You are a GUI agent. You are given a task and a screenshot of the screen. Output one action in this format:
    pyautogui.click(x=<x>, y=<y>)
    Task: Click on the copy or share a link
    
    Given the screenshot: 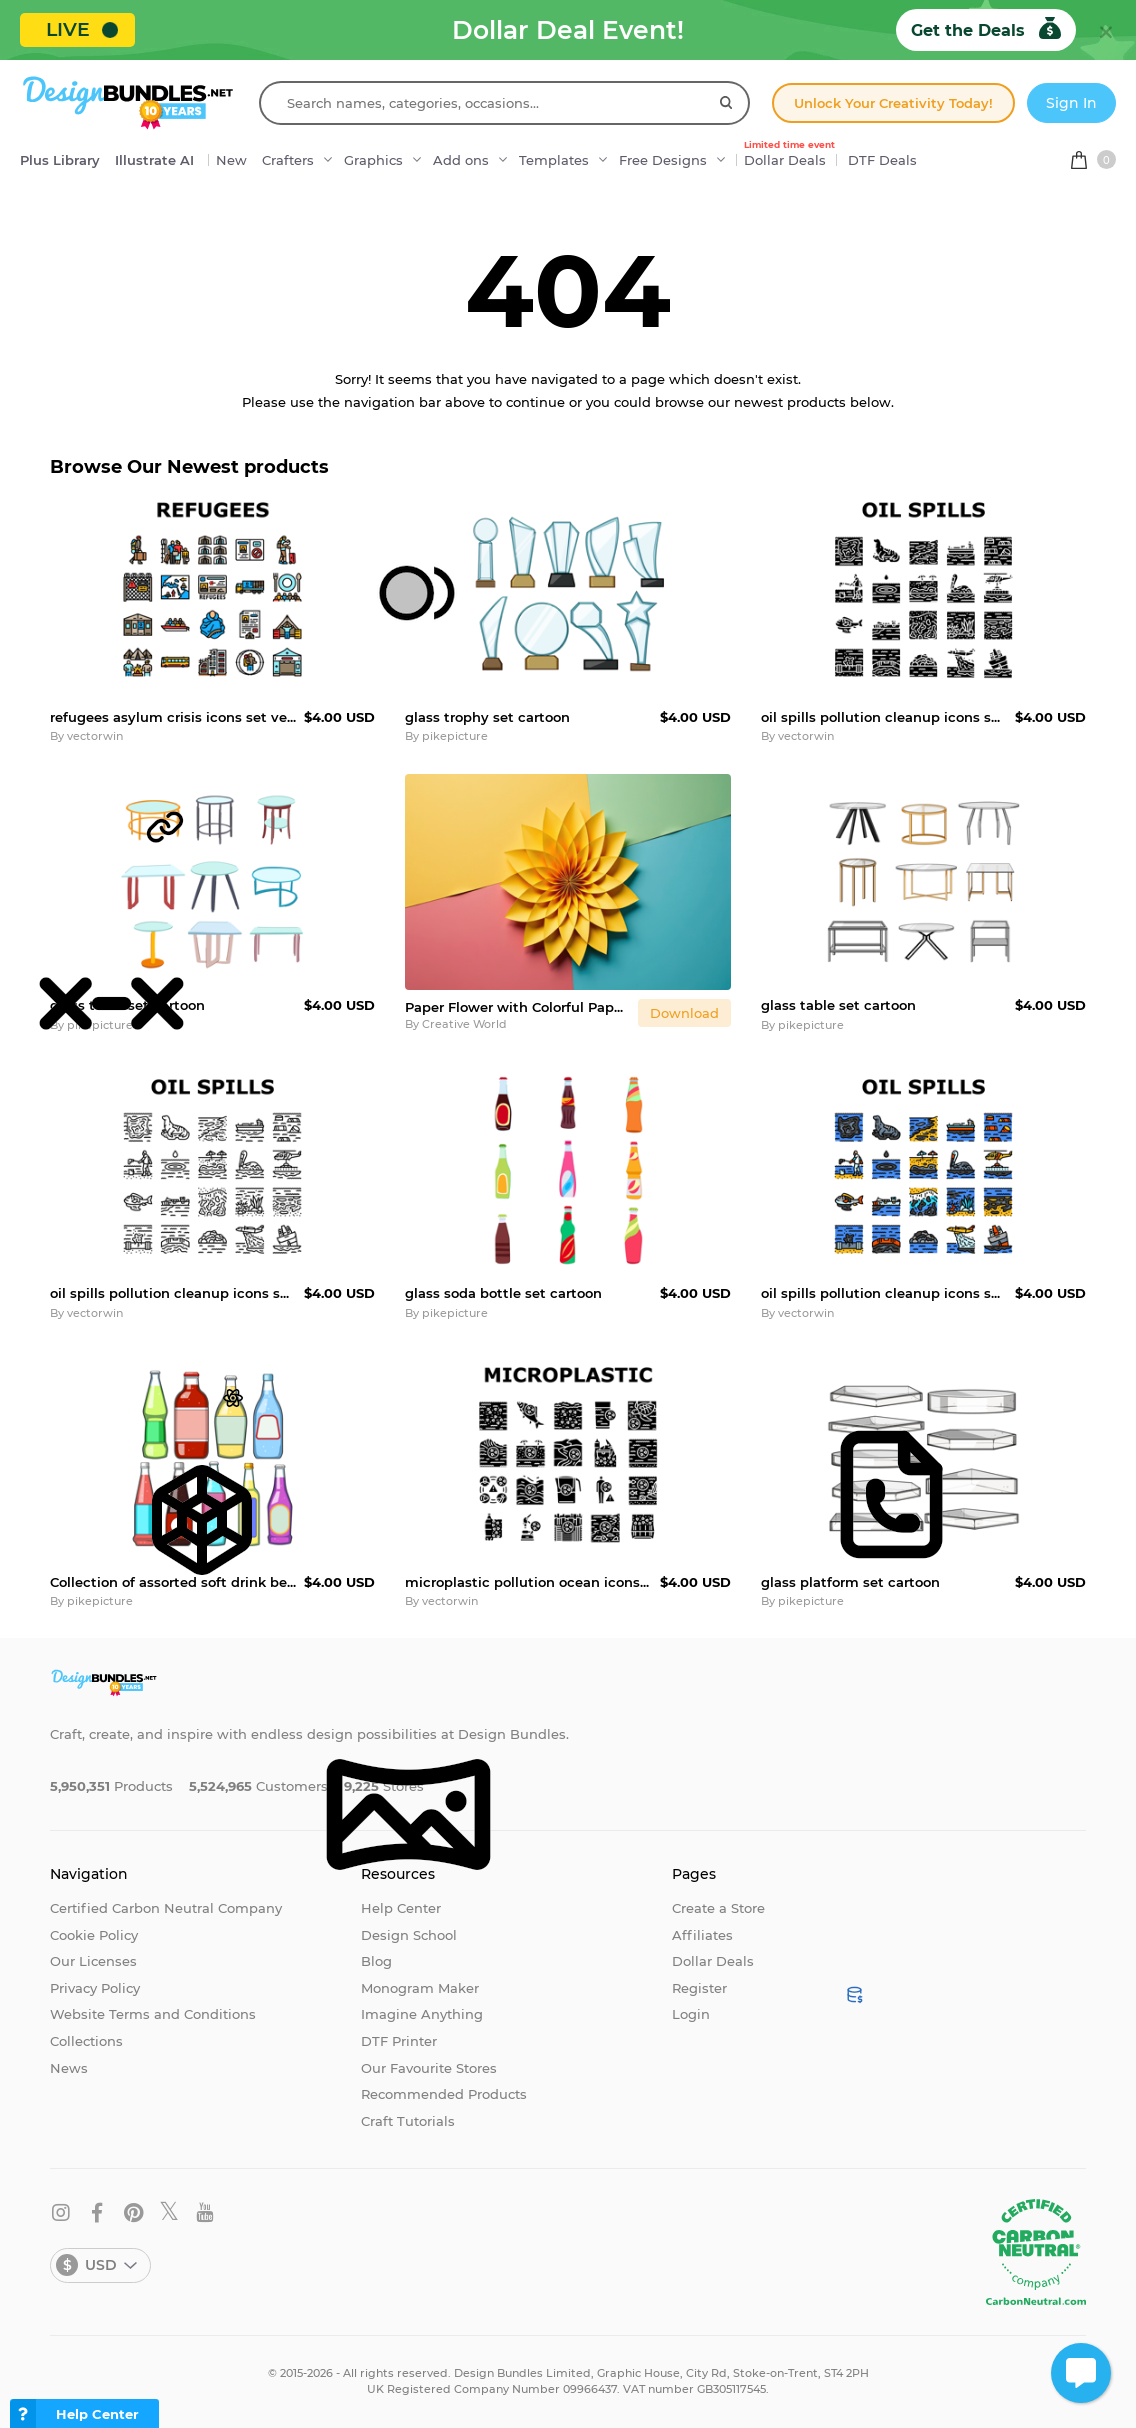 What is the action you would take?
    pyautogui.click(x=165, y=827)
    